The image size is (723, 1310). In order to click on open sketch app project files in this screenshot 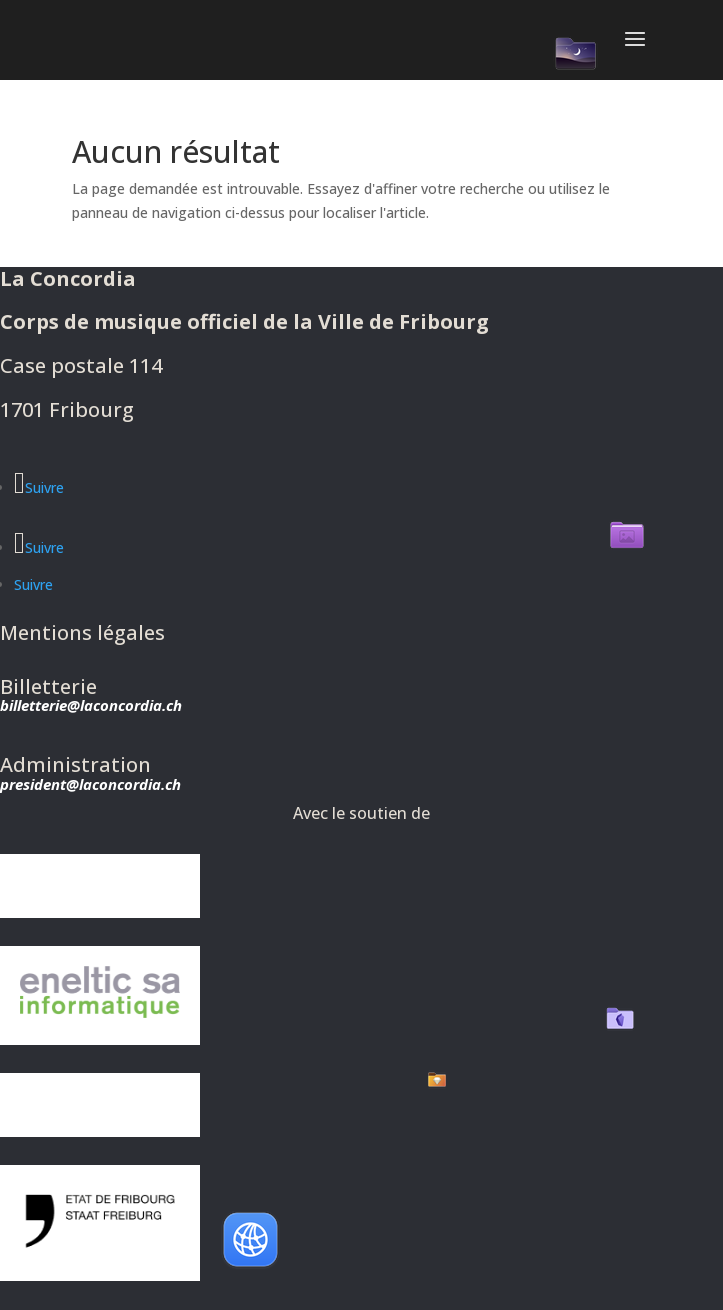, I will do `click(437, 1080)`.